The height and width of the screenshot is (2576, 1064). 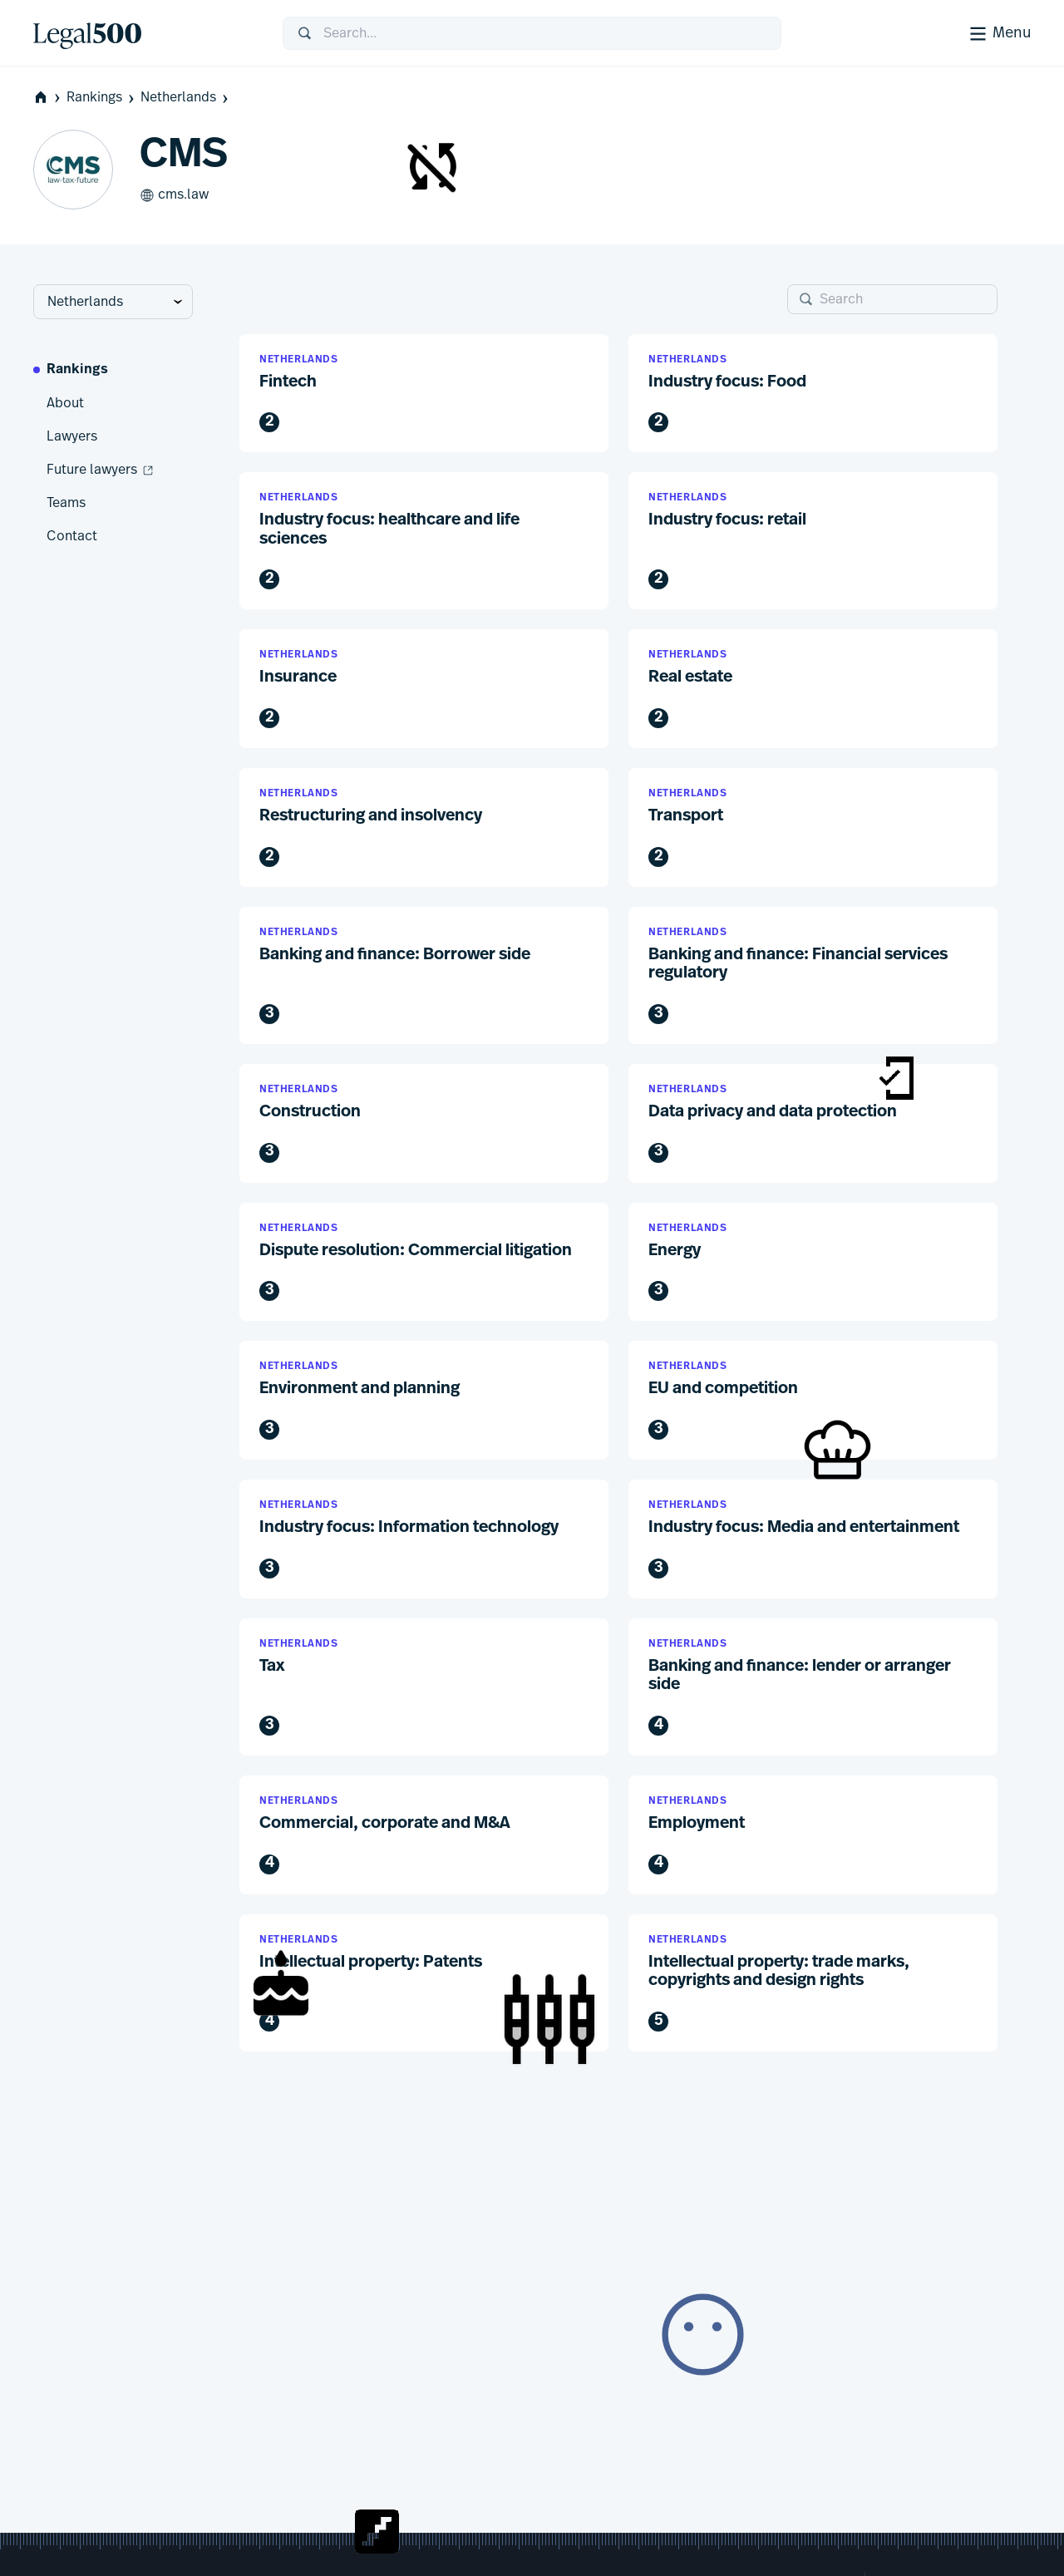 What do you see at coordinates (549, 2019) in the screenshot?
I see `configure audio or video input connections` at bounding box center [549, 2019].